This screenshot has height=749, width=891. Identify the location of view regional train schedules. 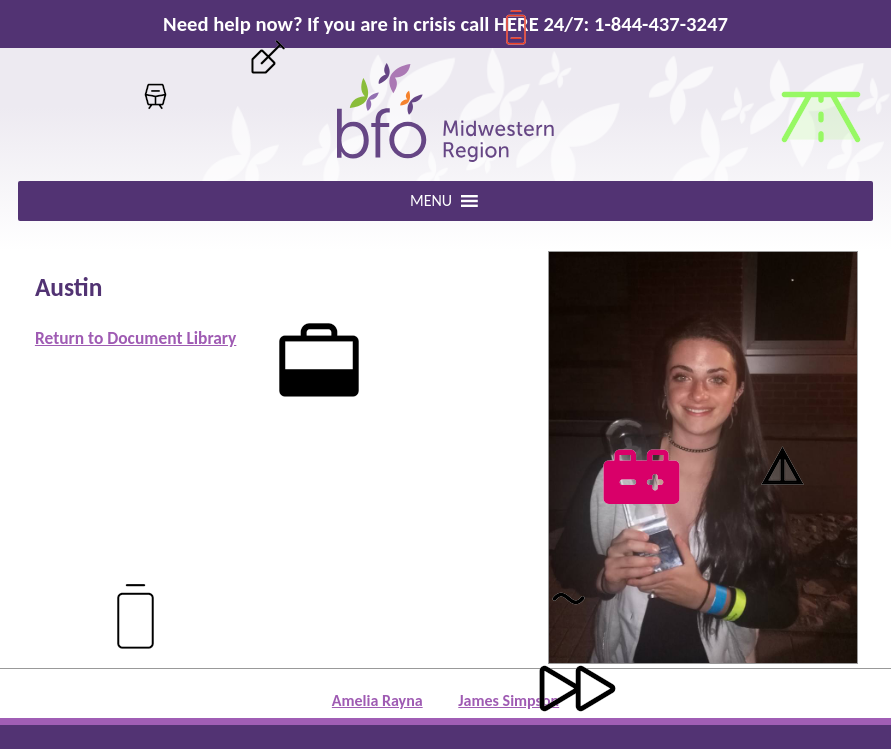
(155, 95).